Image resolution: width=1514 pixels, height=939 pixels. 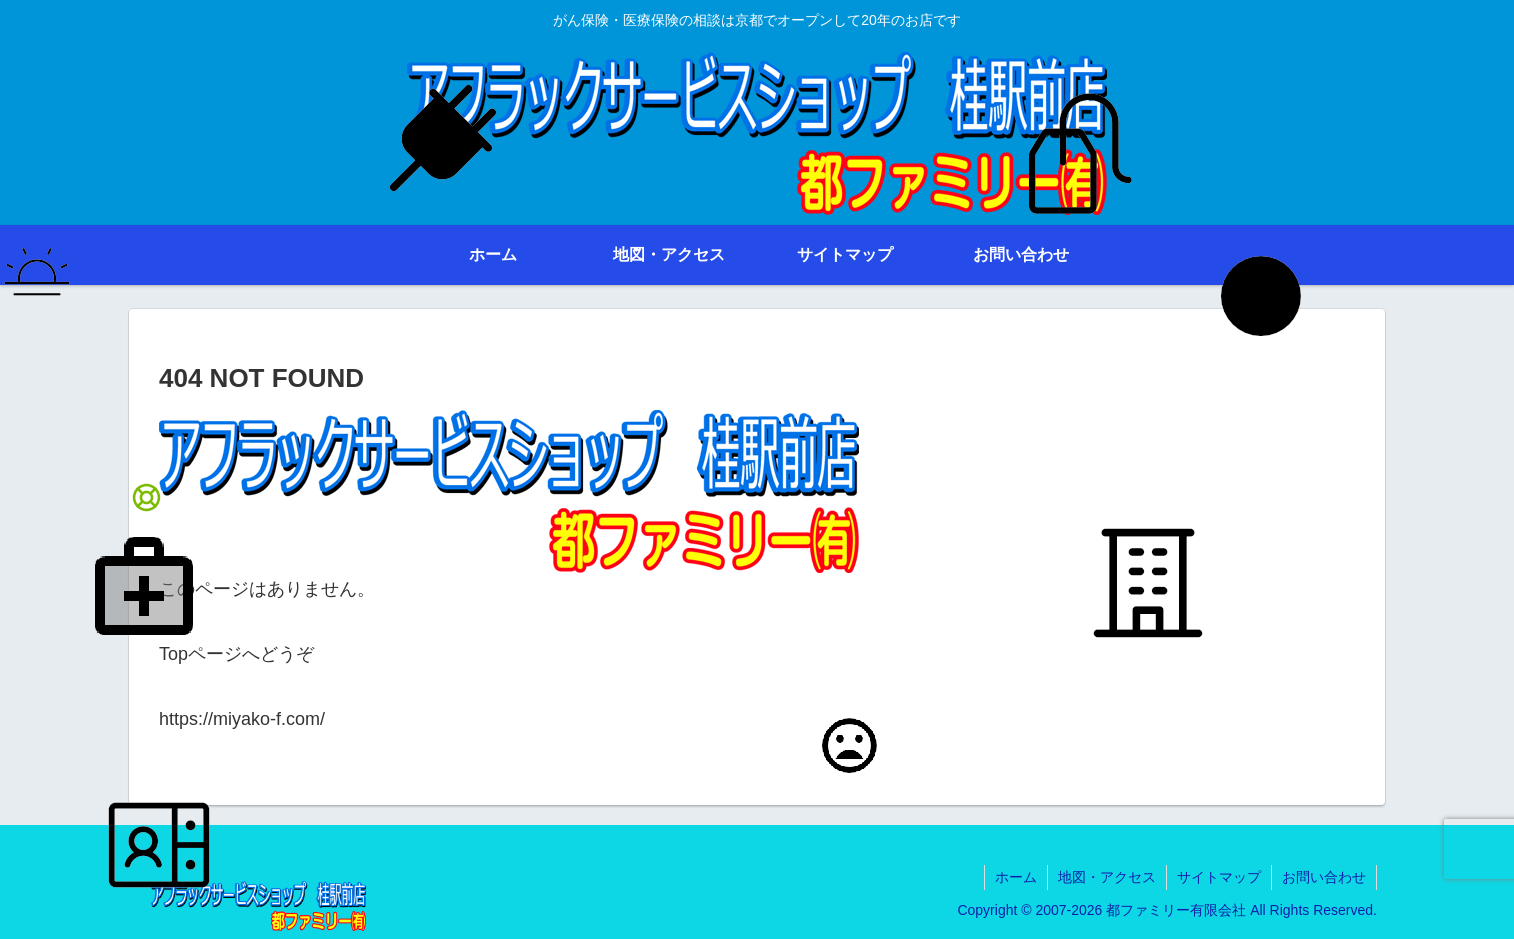 I want to click on access help or support center, so click(x=146, y=497).